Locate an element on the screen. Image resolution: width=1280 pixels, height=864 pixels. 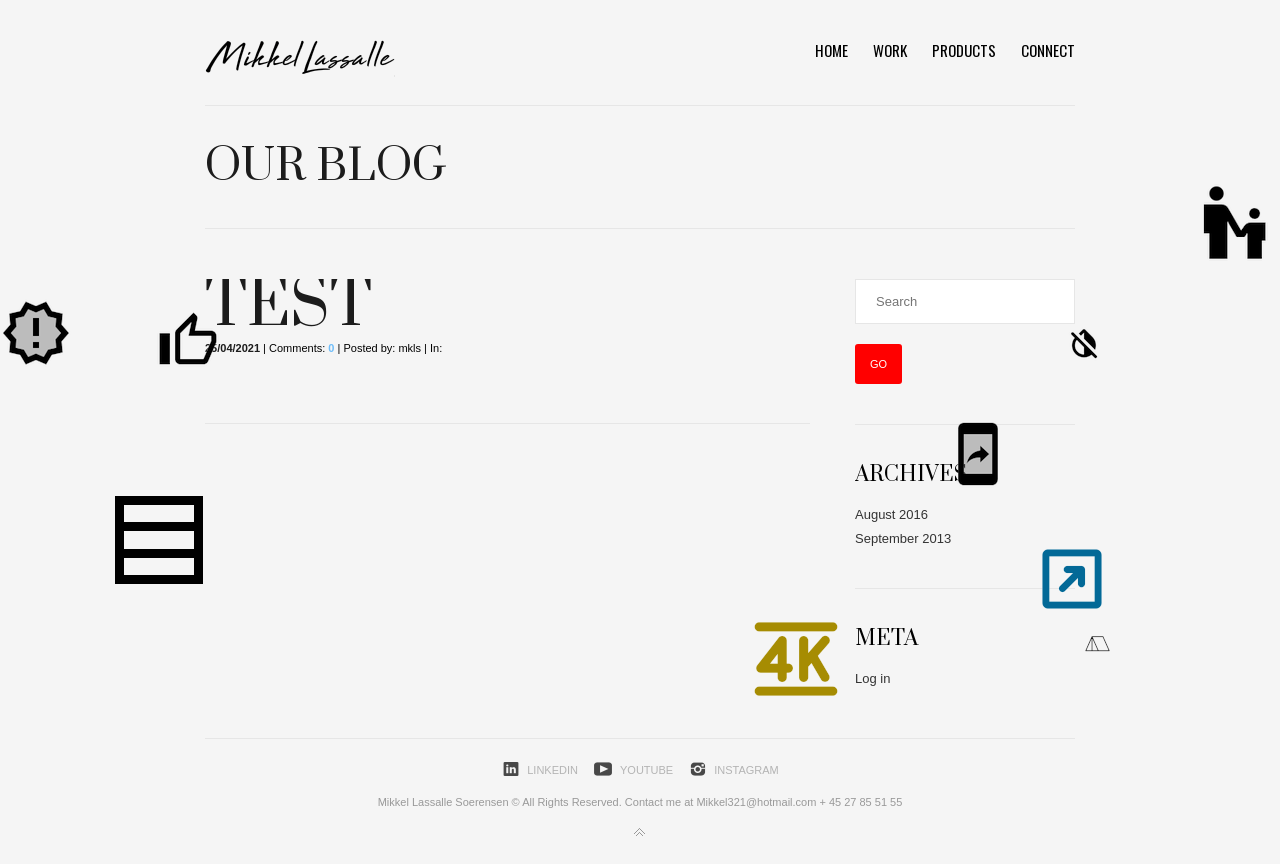
open link in new window is located at coordinates (1072, 579).